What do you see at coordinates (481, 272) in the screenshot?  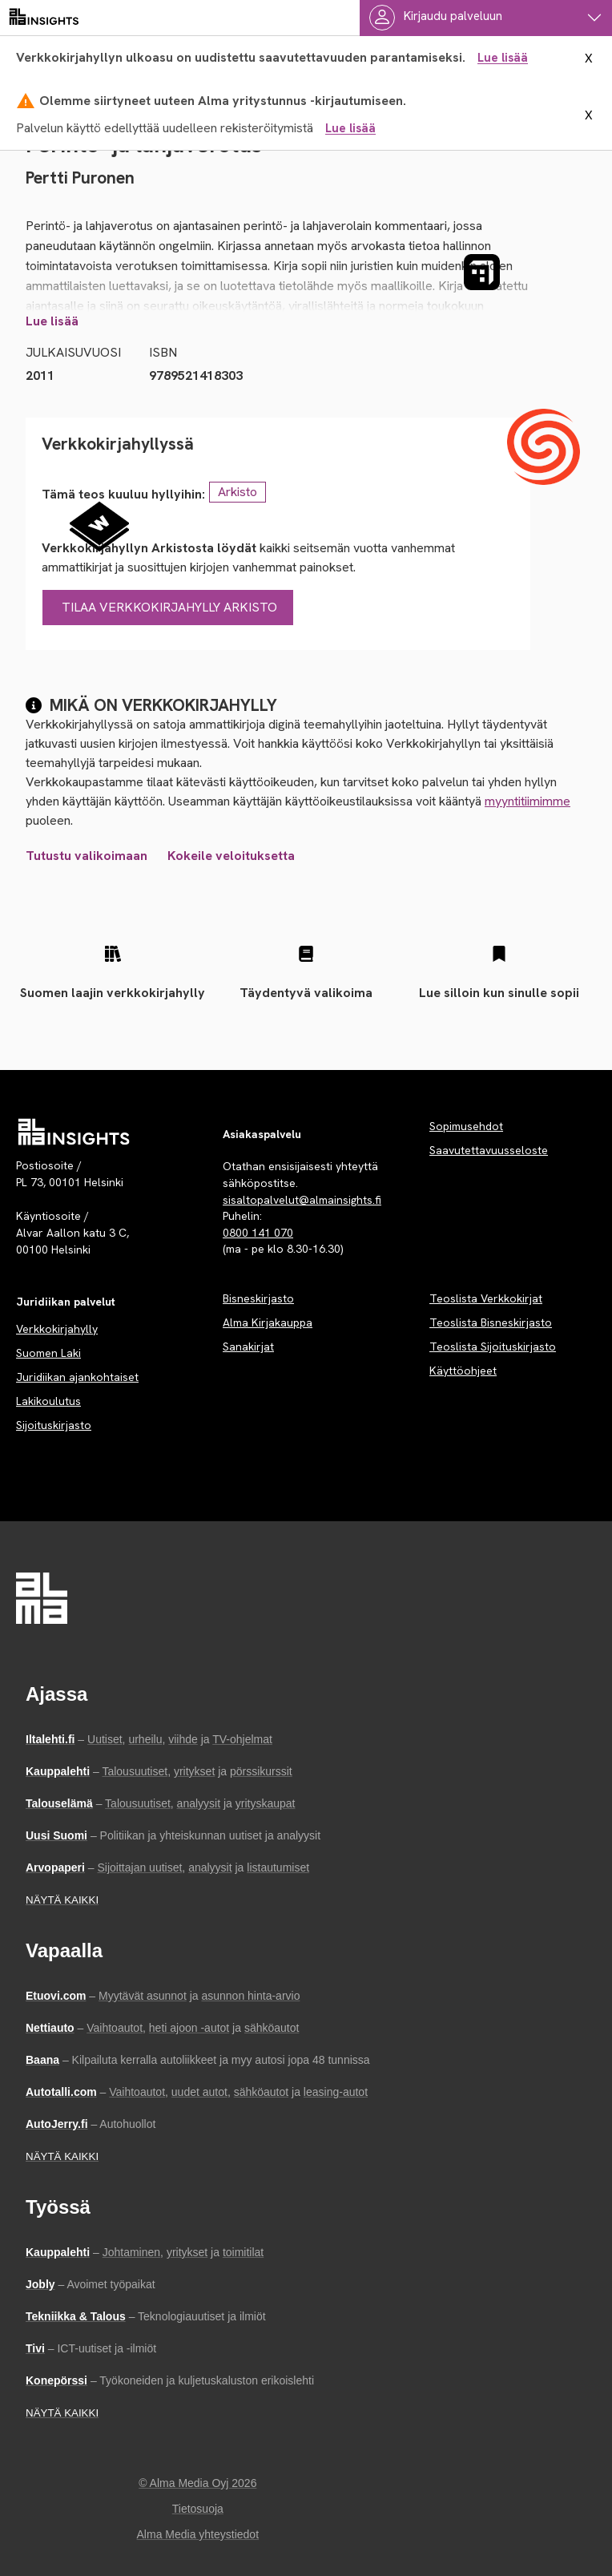 I see `open the Hotels.com app` at bounding box center [481, 272].